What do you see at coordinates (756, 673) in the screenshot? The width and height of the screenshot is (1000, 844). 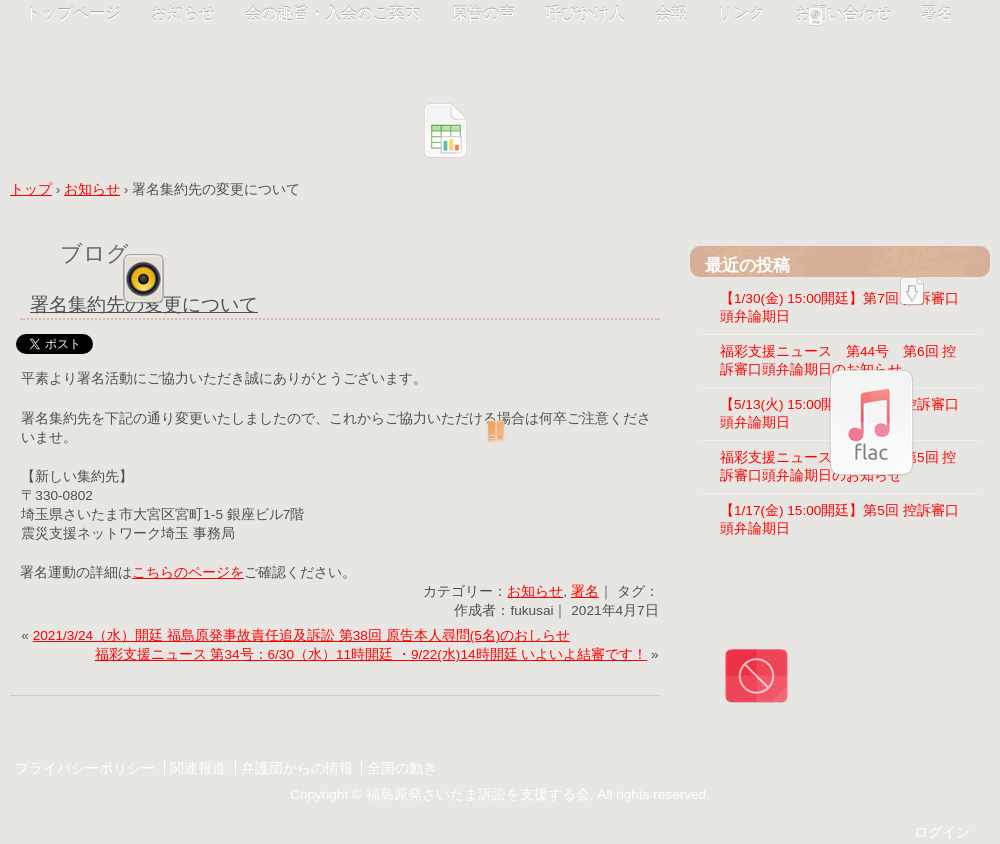 I see `indicates a missing or broken image` at bounding box center [756, 673].